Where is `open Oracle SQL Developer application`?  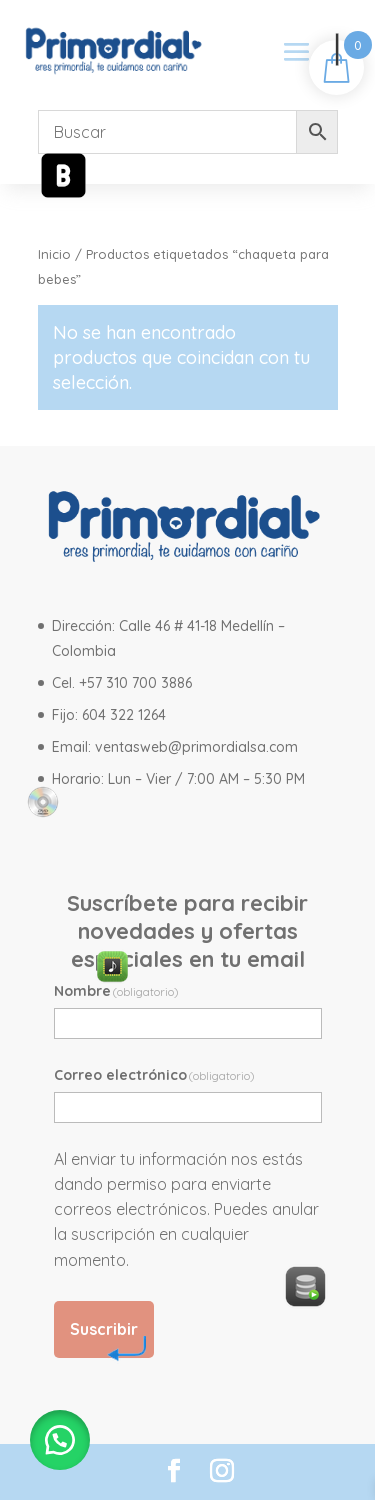 open Oracle SQL Developer application is located at coordinates (305, 1286).